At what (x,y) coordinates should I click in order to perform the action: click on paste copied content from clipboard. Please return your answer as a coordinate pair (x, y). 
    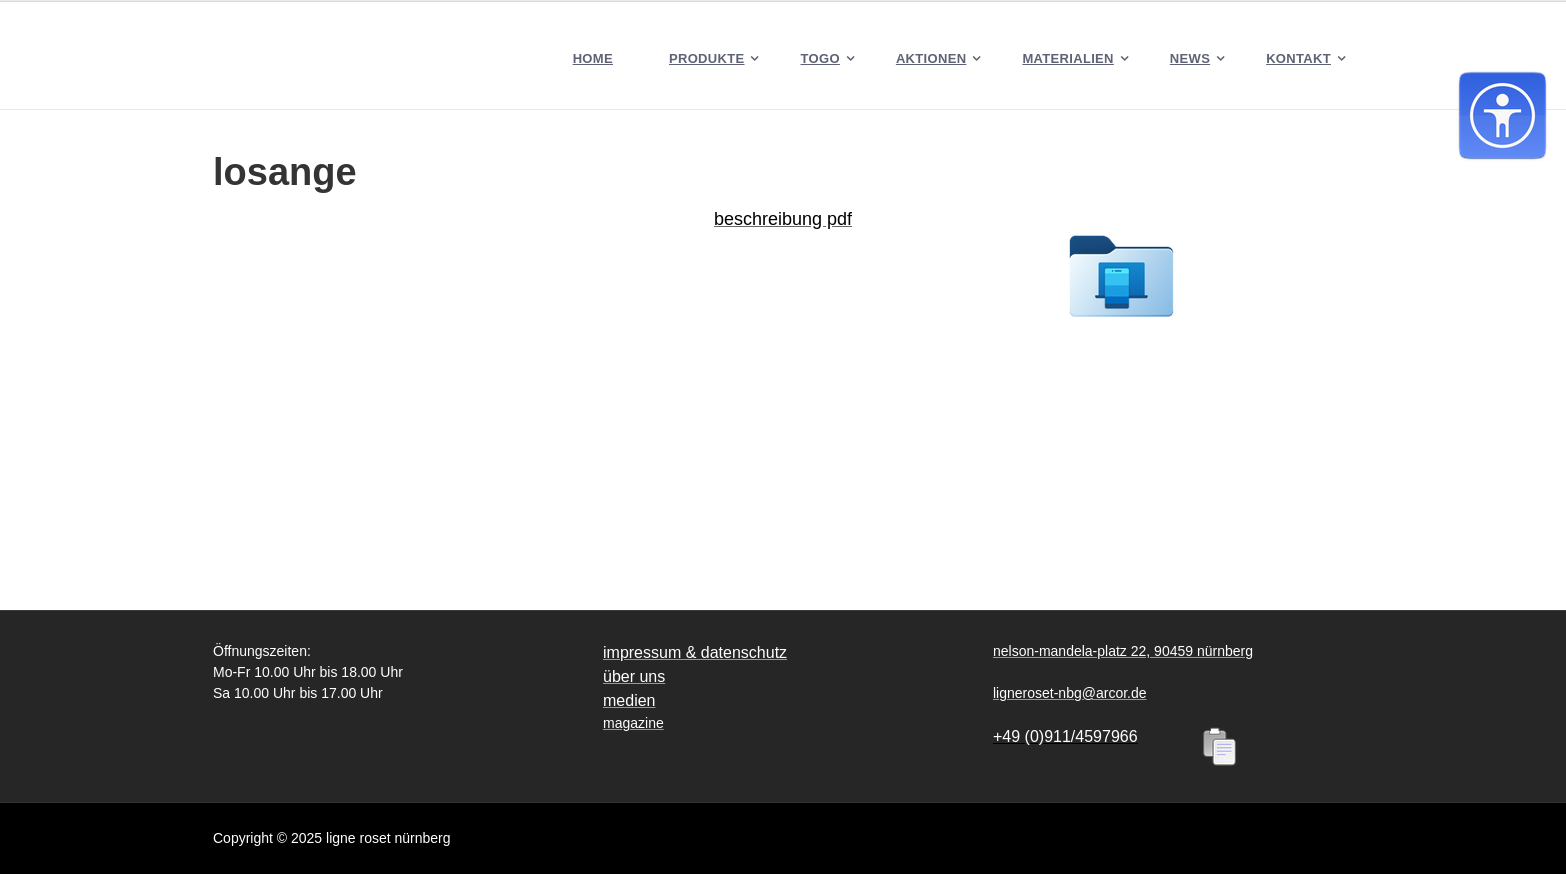
    Looking at the image, I should click on (1219, 746).